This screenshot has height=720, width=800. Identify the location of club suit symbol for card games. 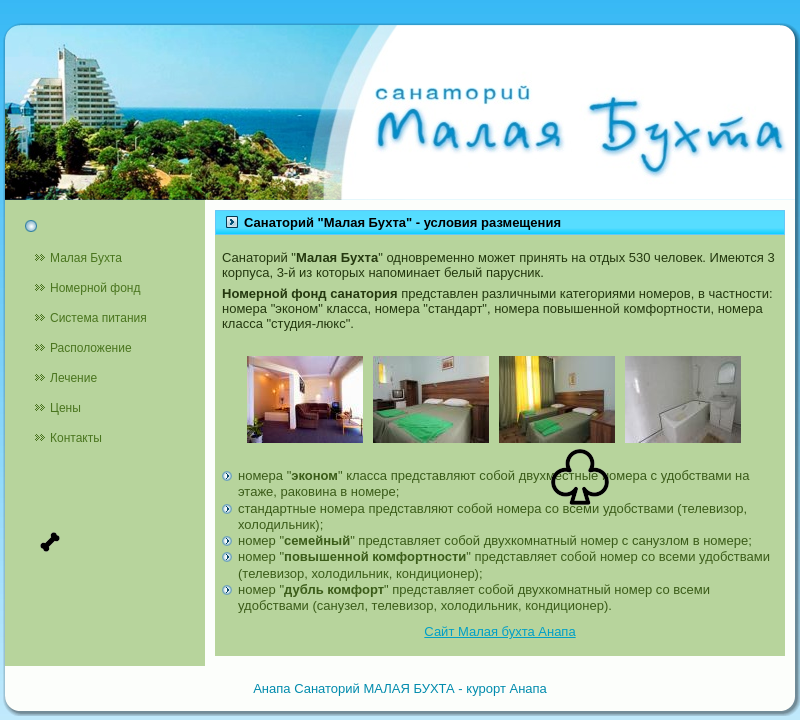
(580, 478).